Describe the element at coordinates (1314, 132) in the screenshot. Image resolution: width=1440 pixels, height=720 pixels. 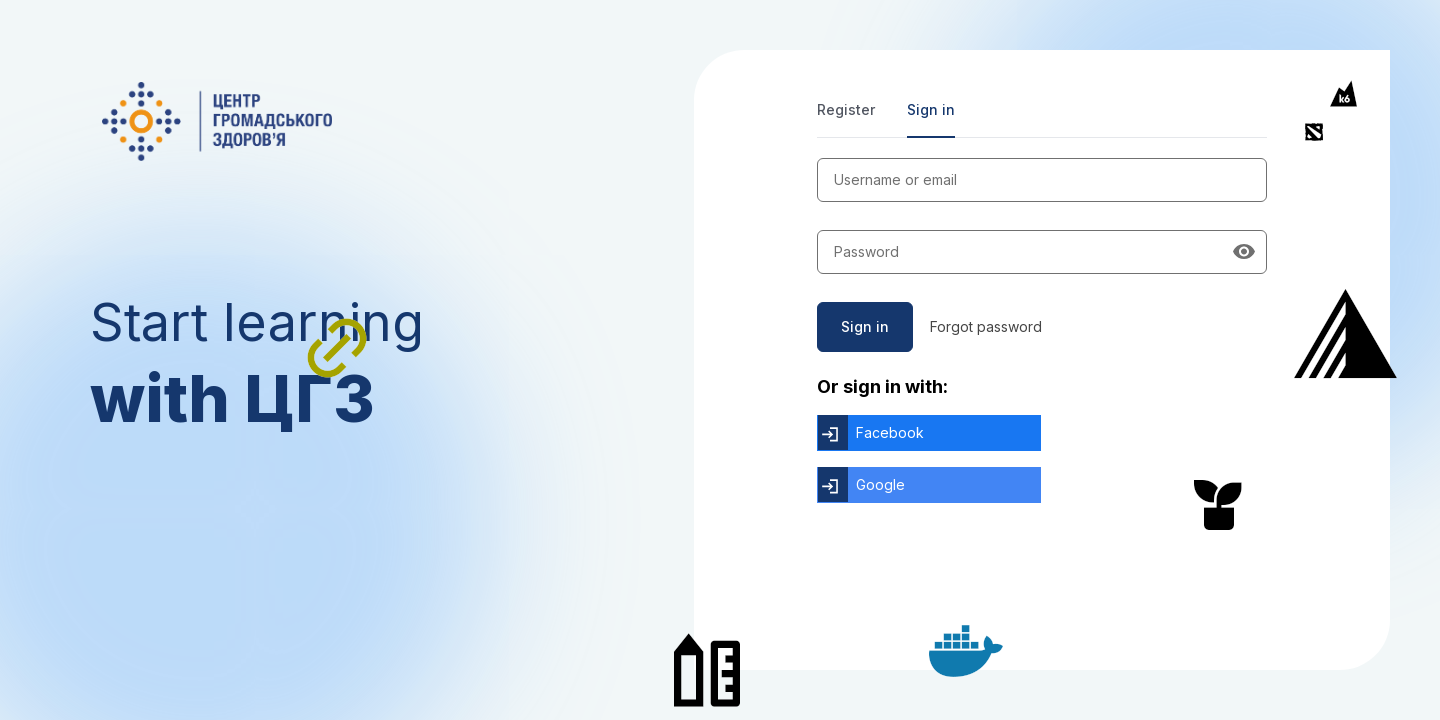
I see `launch Dota 2 game` at that location.